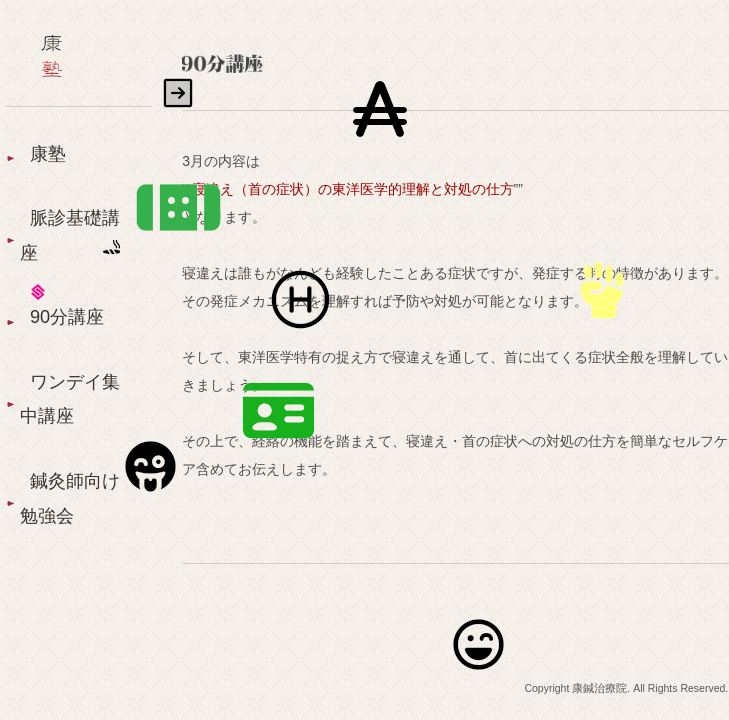 The width and height of the screenshot is (729, 720). Describe the element at coordinates (602, 290) in the screenshot. I see `show solidarity or support for a cause` at that location.